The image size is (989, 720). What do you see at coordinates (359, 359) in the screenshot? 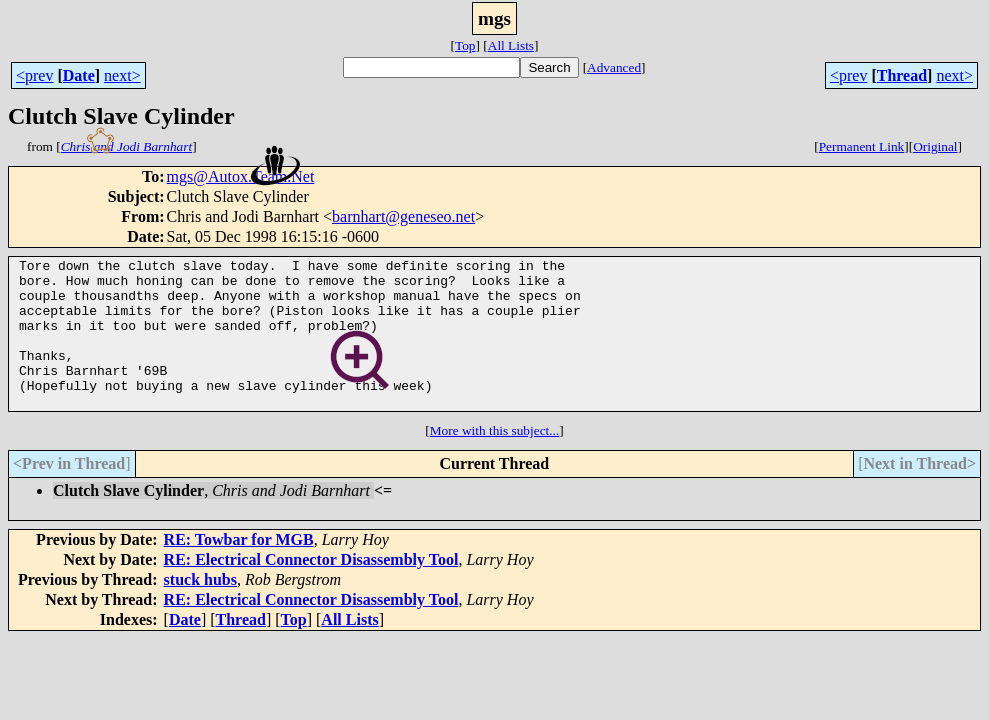
I see `zoom in on content` at bounding box center [359, 359].